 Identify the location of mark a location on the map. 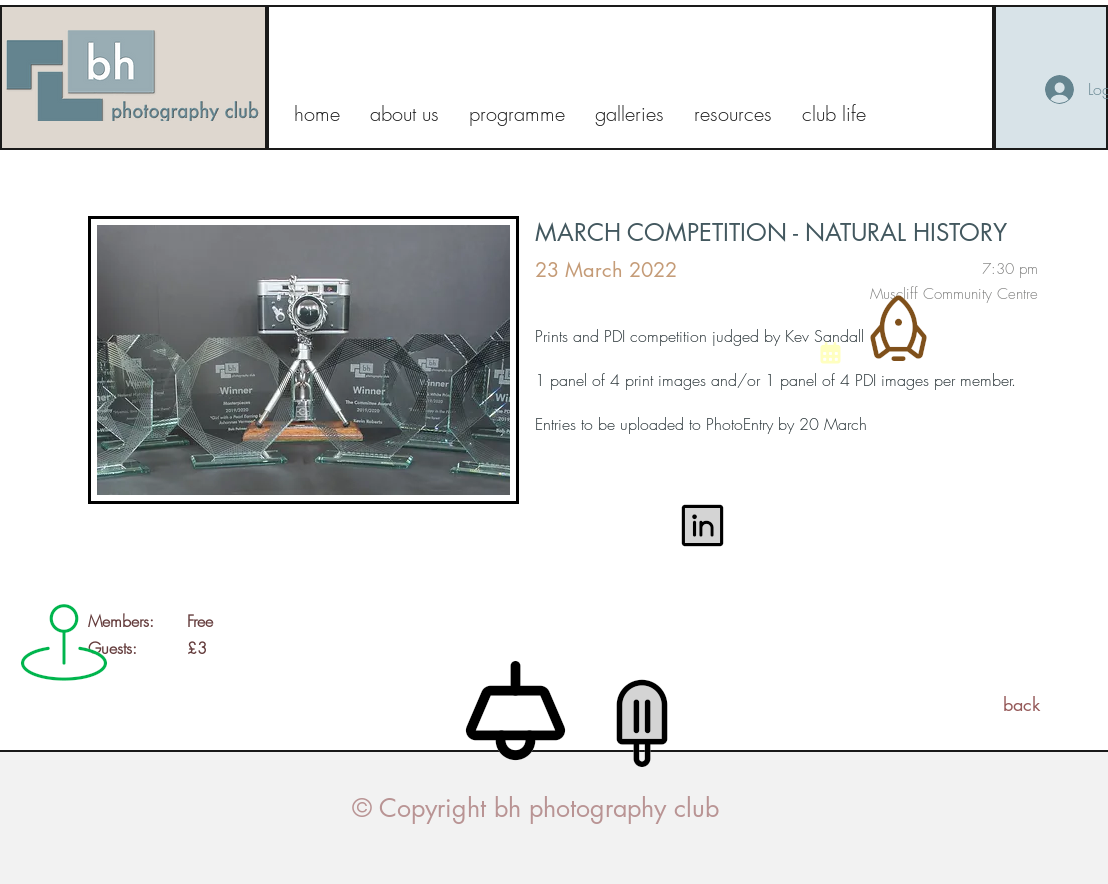
(64, 644).